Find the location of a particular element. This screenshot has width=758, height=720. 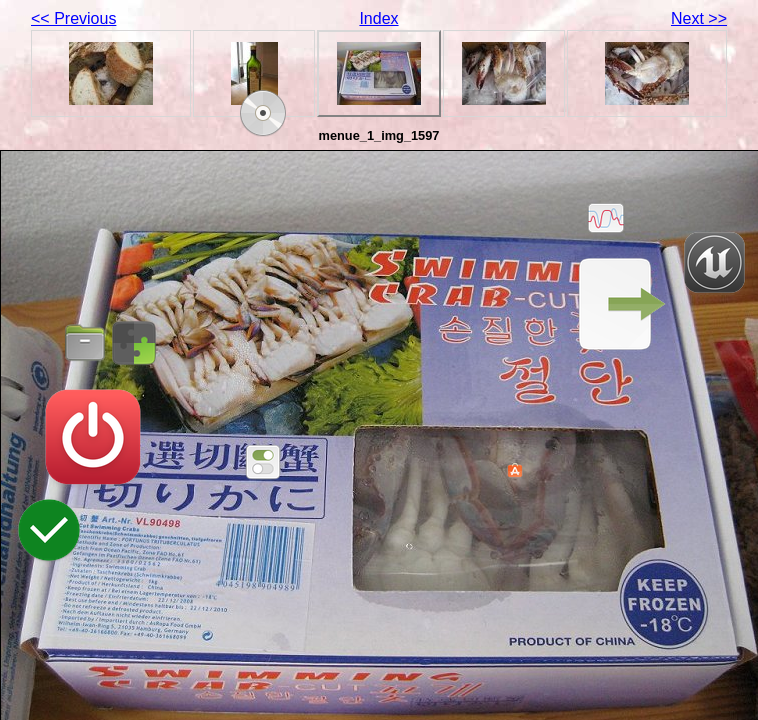

open system tweaks or settings customization is located at coordinates (263, 462).